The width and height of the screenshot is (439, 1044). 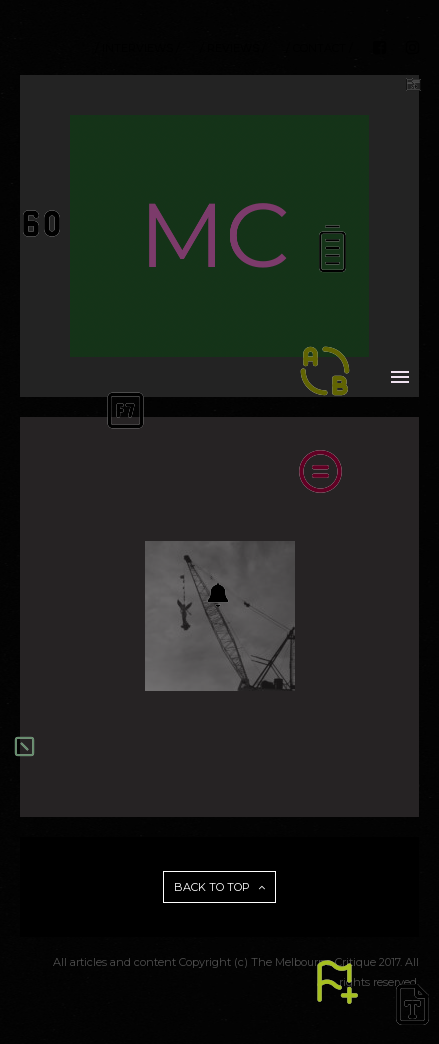 What do you see at coordinates (41, 223) in the screenshot?
I see `indicates a 60-second timer or countdown` at bounding box center [41, 223].